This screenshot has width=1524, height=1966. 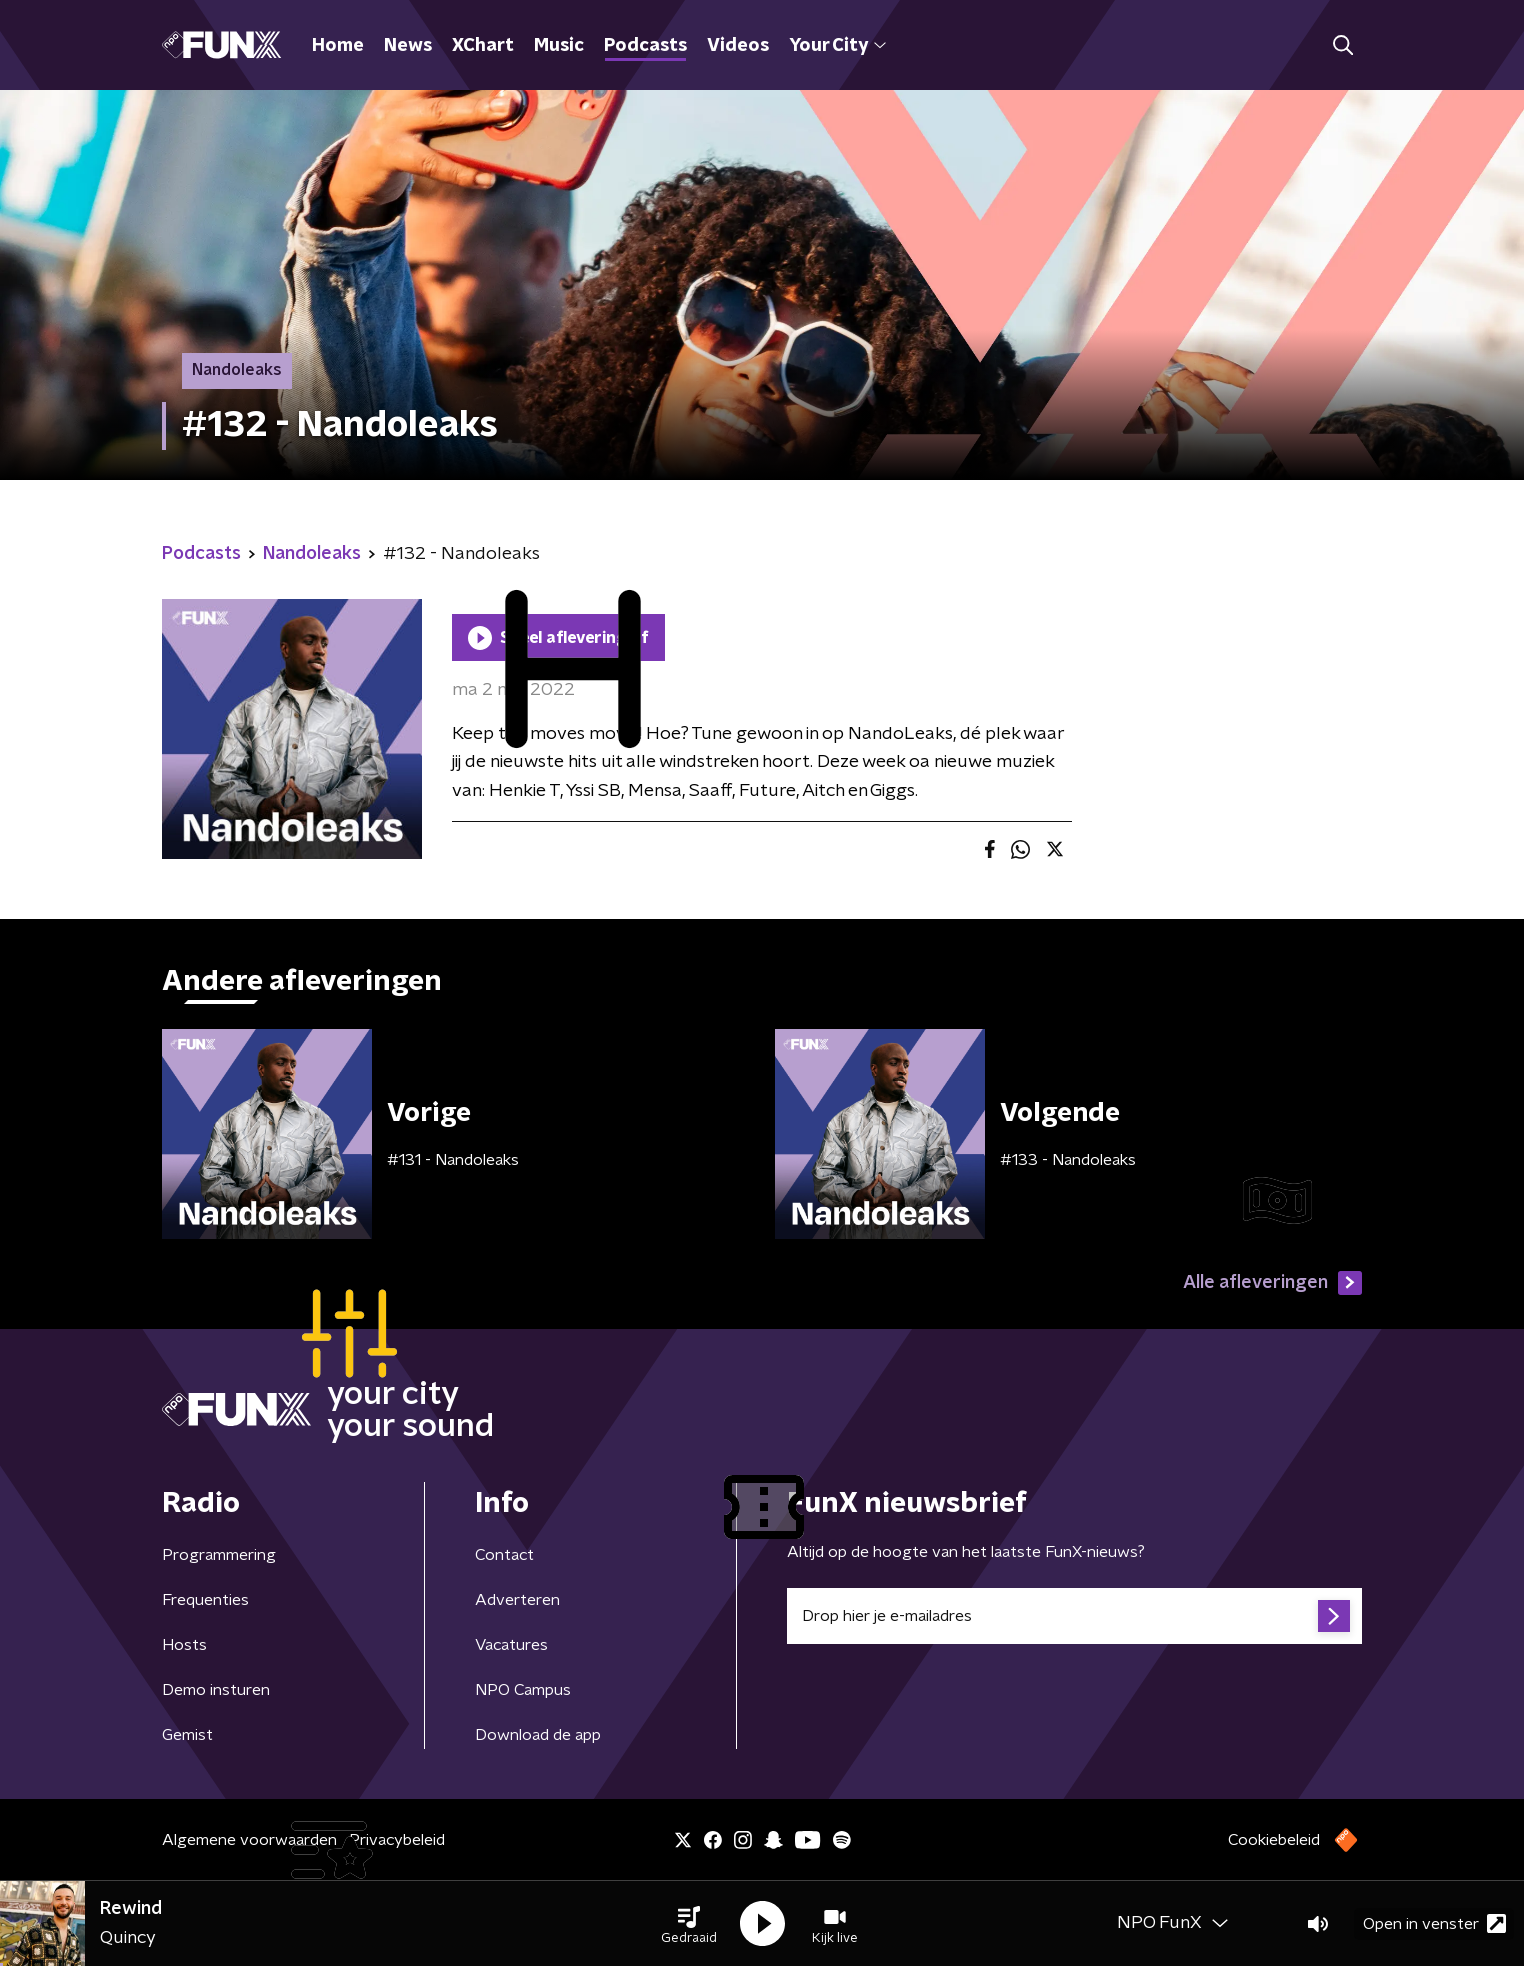 What do you see at coordinates (573, 669) in the screenshot?
I see `indicates a hospital or medical facility nearby` at bounding box center [573, 669].